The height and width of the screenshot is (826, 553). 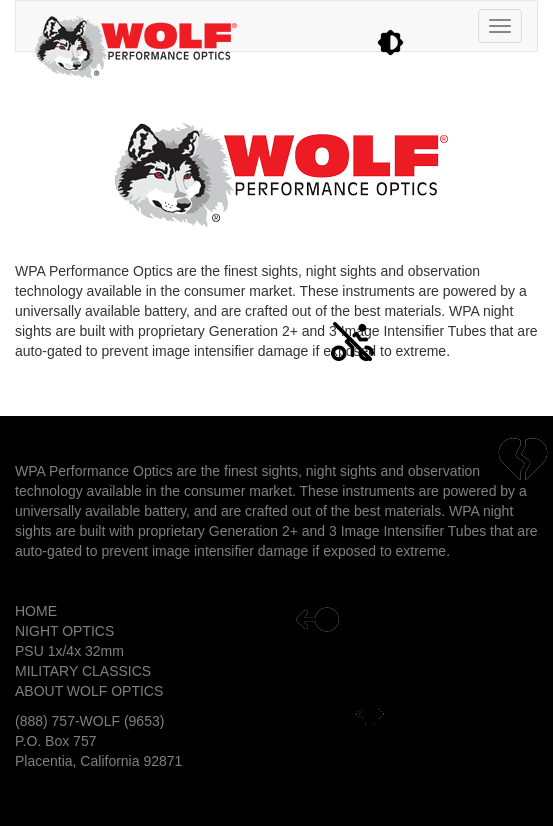 I want to click on swipe left to dismiss or navigate, so click(x=317, y=619).